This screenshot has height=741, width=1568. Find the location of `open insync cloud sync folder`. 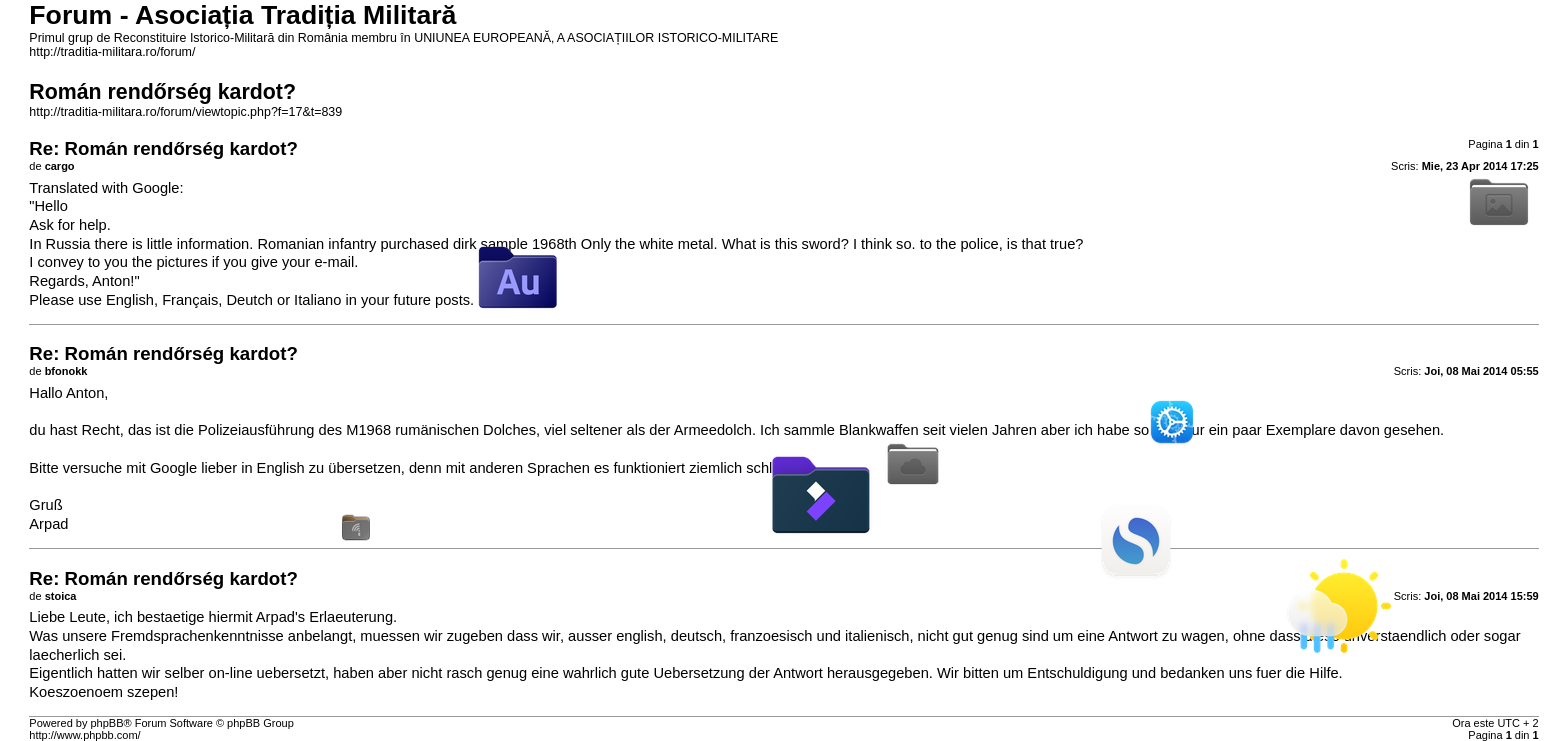

open insync cloud sync folder is located at coordinates (356, 527).